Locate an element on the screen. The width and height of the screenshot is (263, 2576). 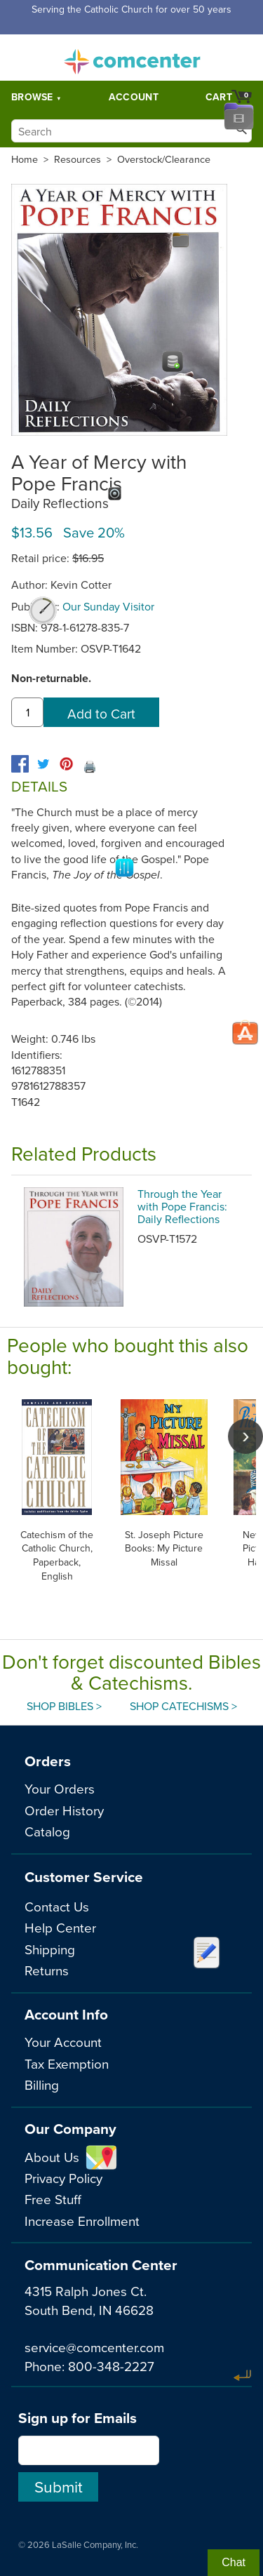
open easyeffects audio processing app is located at coordinates (124, 867).